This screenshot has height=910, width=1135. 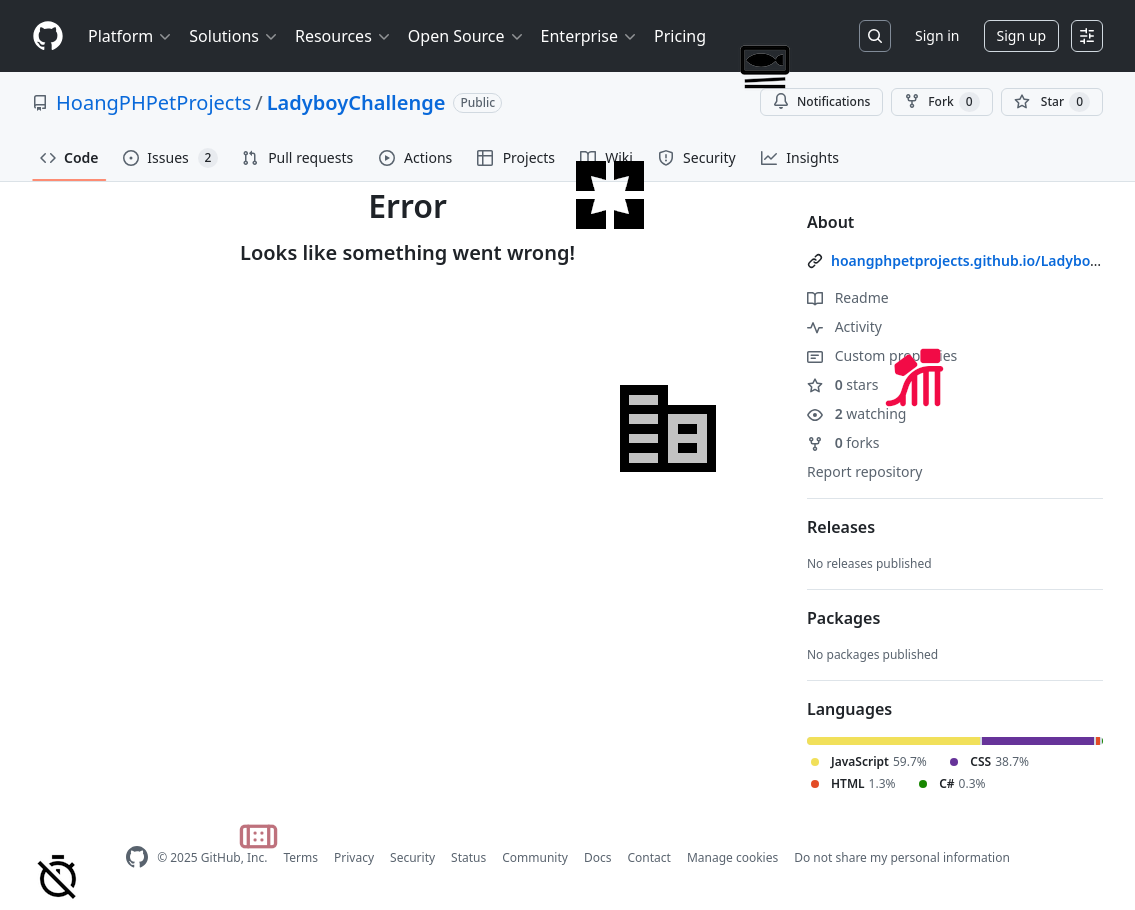 What do you see at coordinates (58, 877) in the screenshot?
I see `disable or cancel timer` at bounding box center [58, 877].